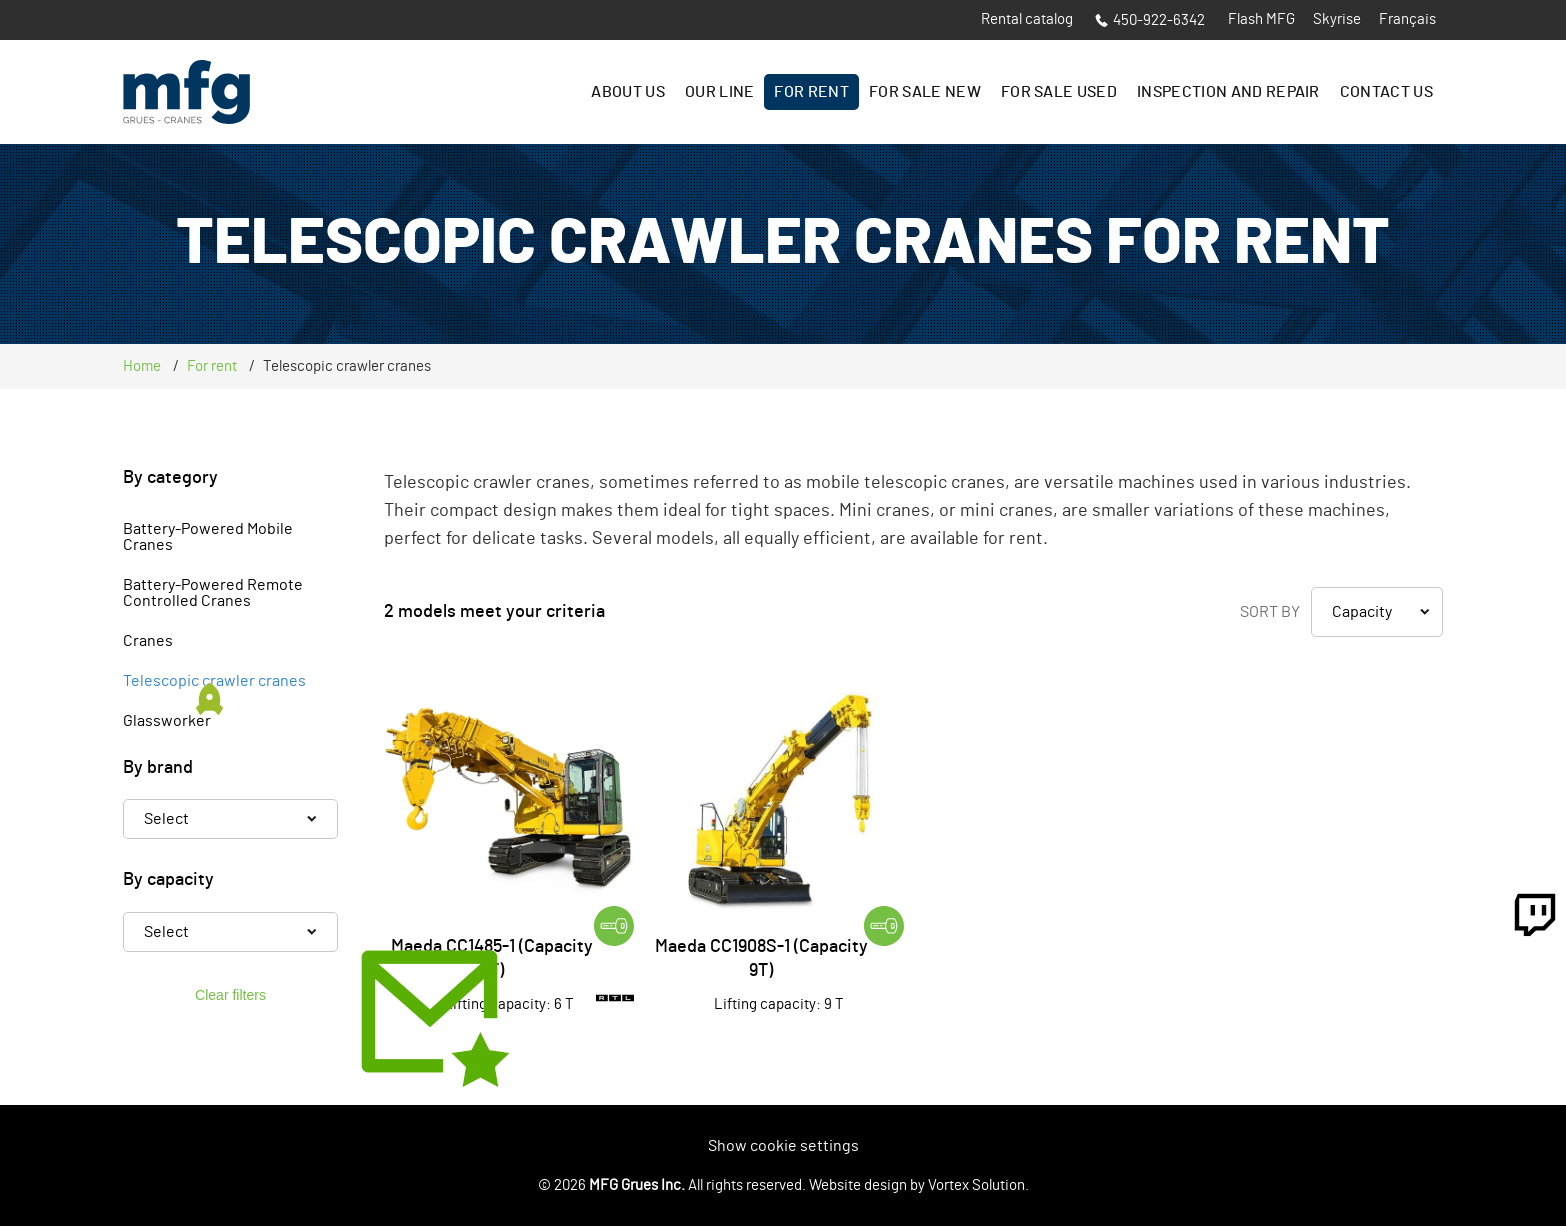  What do you see at coordinates (429, 1011) in the screenshot?
I see `view starred or important emails` at bounding box center [429, 1011].